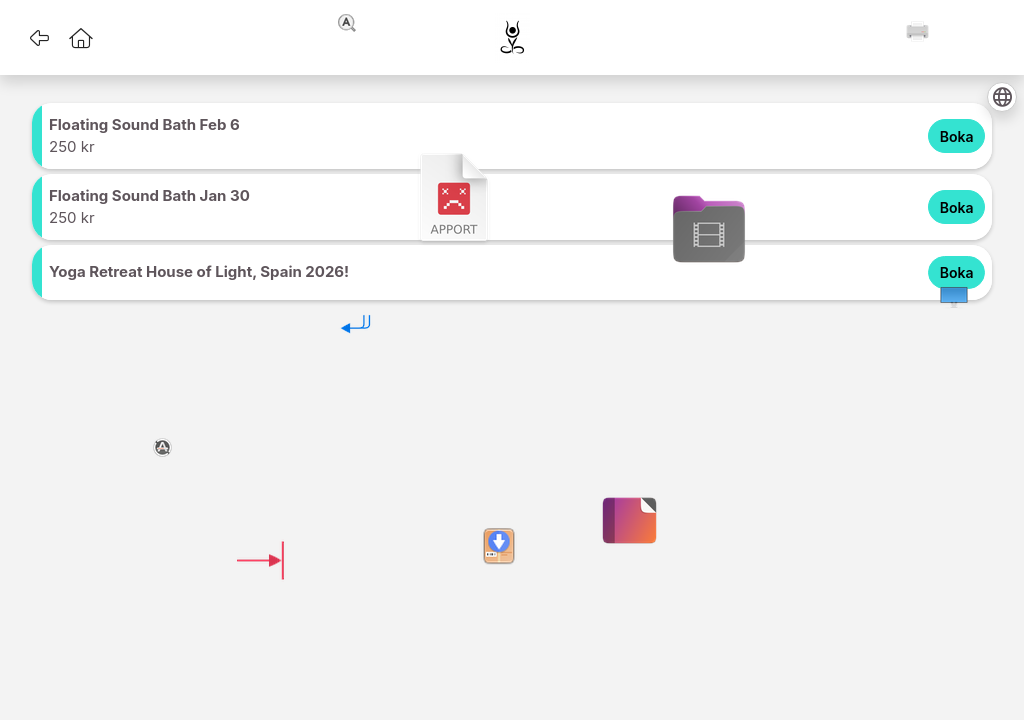 This screenshot has height=720, width=1024. I want to click on open the software updater application, so click(162, 447).